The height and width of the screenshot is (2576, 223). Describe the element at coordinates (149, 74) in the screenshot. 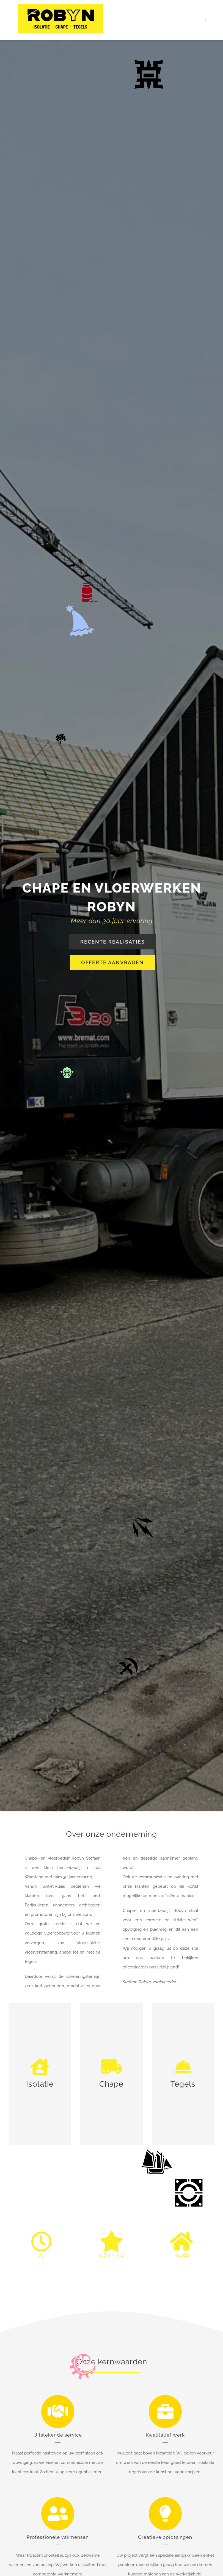

I see `abstract game element or power-up icon` at that location.